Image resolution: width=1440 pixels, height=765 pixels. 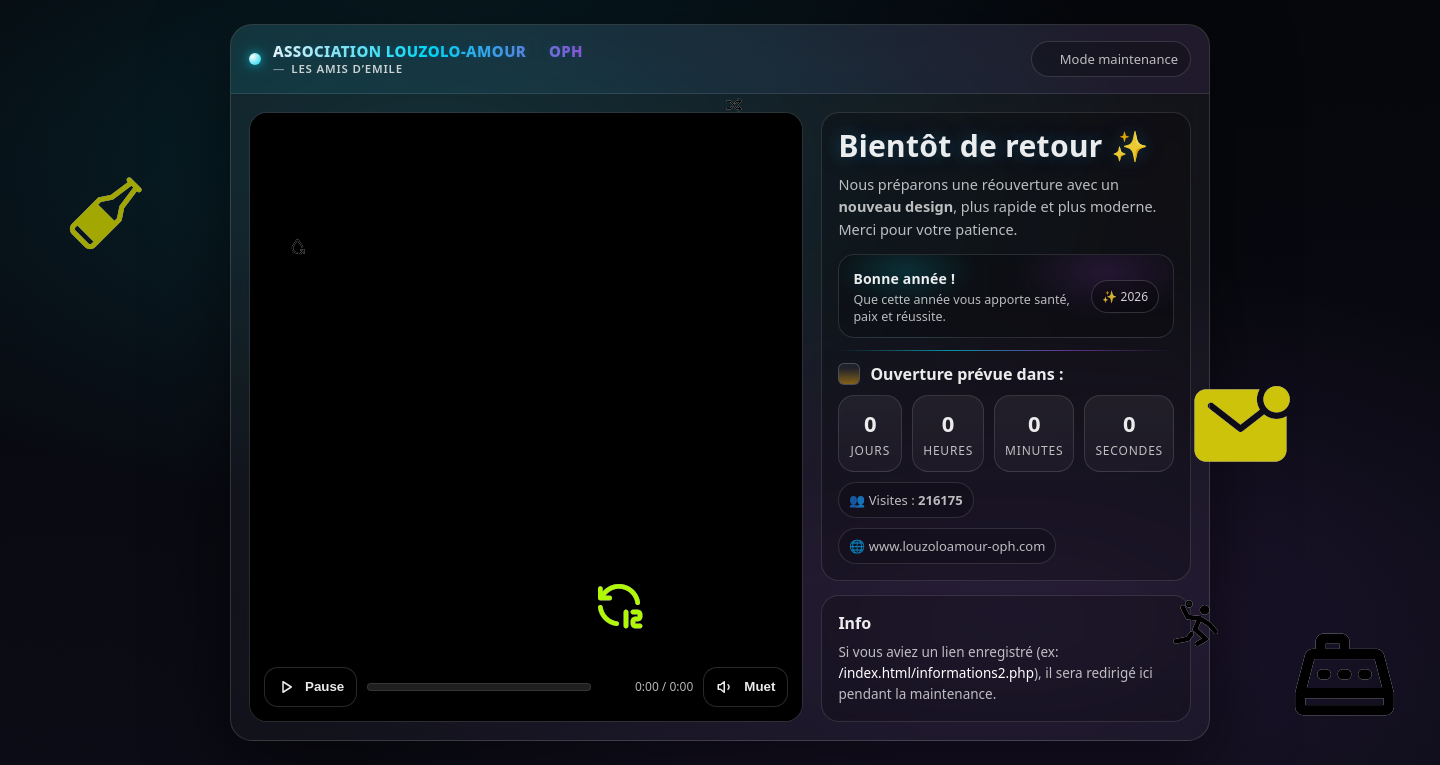 What do you see at coordinates (1344, 679) in the screenshot?
I see `access point of sale system` at bounding box center [1344, 679].